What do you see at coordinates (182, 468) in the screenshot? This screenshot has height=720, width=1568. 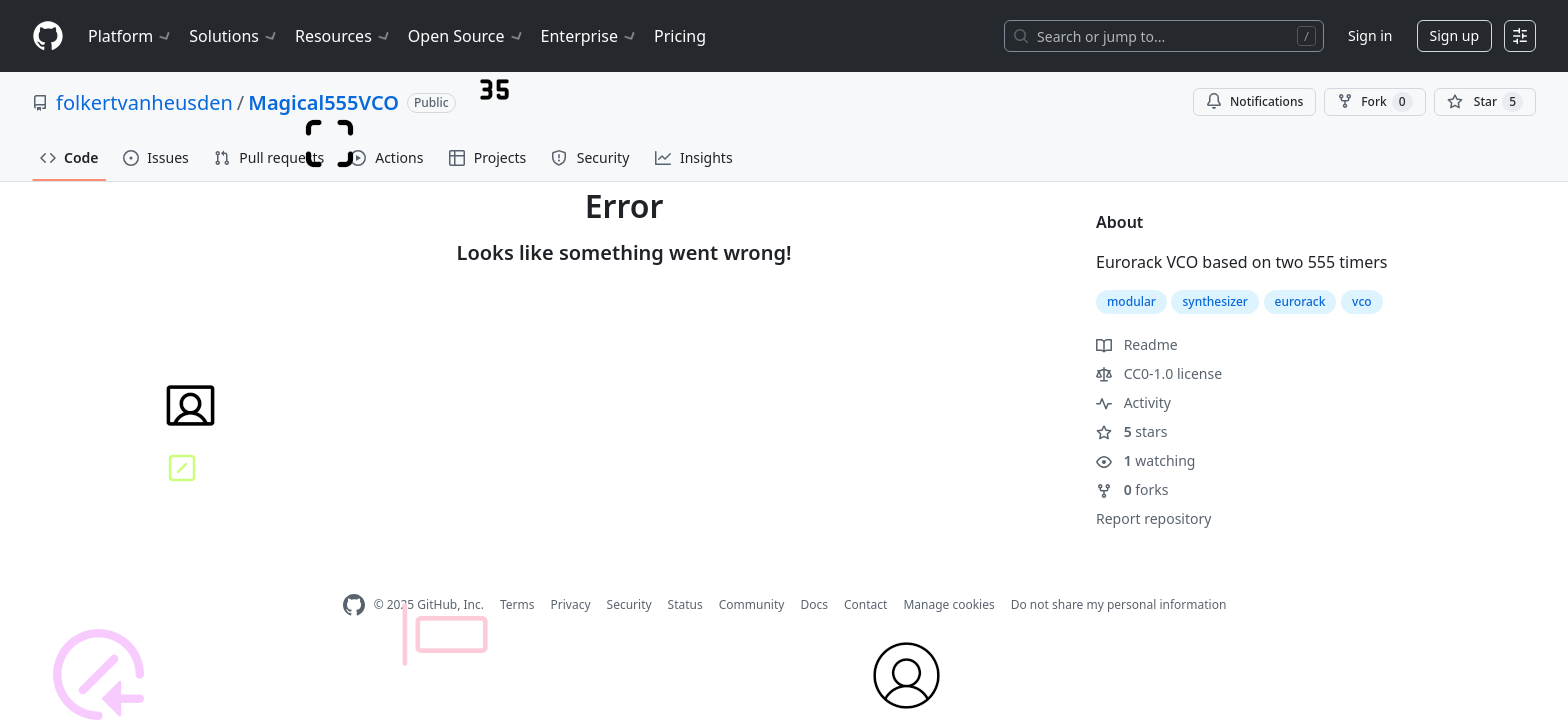 I see `indicates a blocked or prohibited action` at bounding box center [182, 468].